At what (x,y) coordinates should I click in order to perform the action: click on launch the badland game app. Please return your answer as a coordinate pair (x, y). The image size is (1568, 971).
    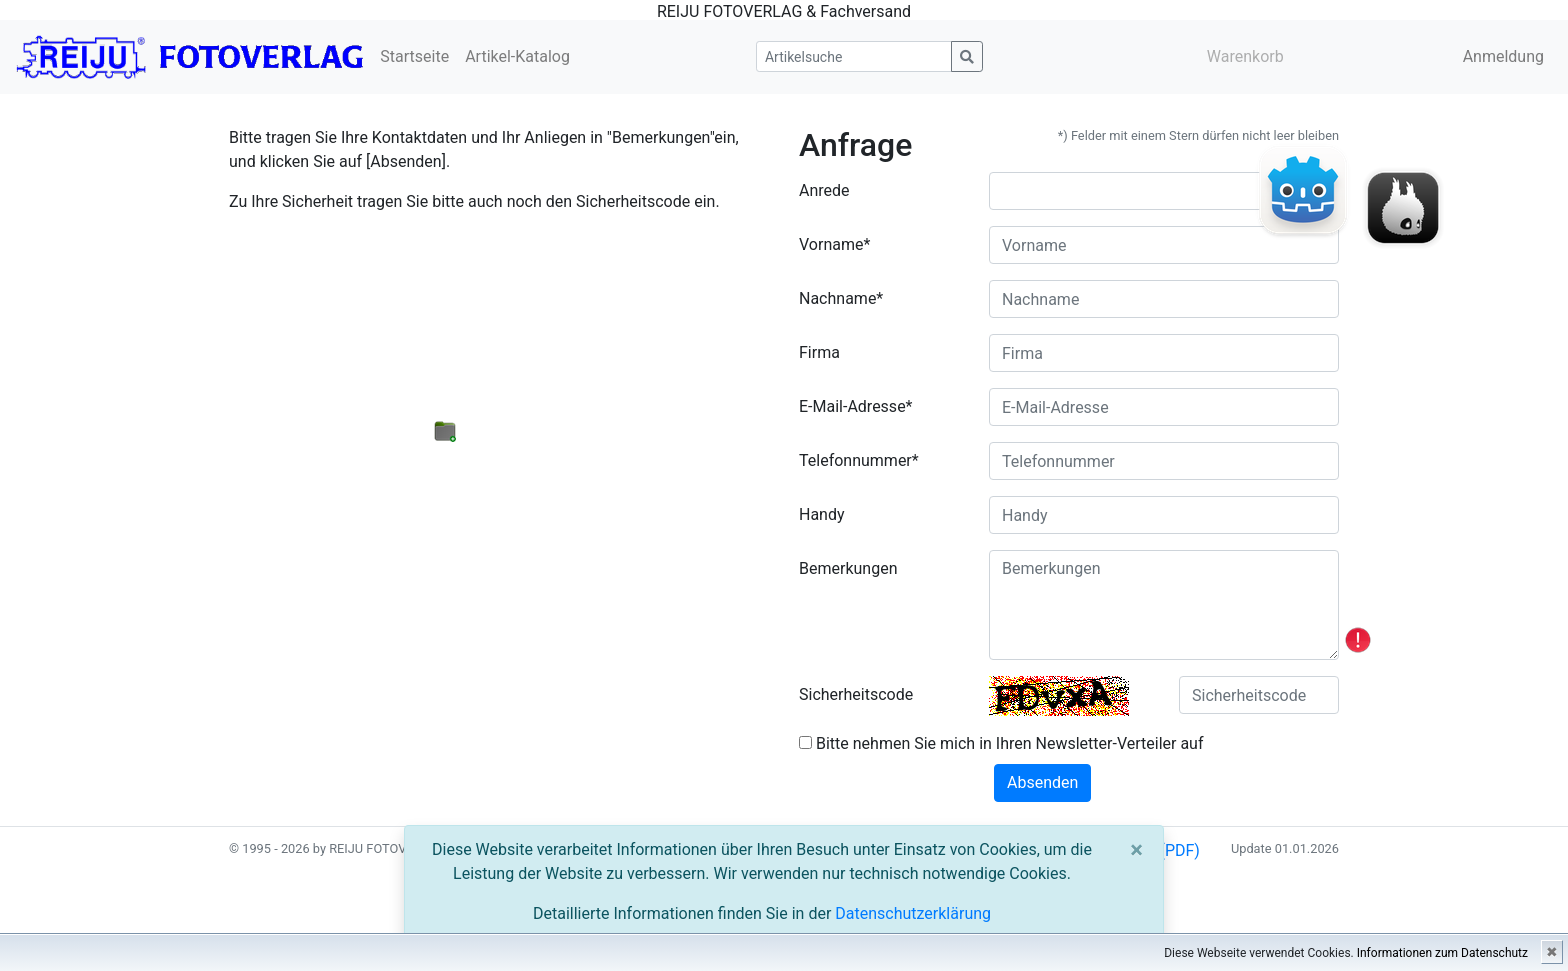
    Looking at the image, I should click on (1403, 208).